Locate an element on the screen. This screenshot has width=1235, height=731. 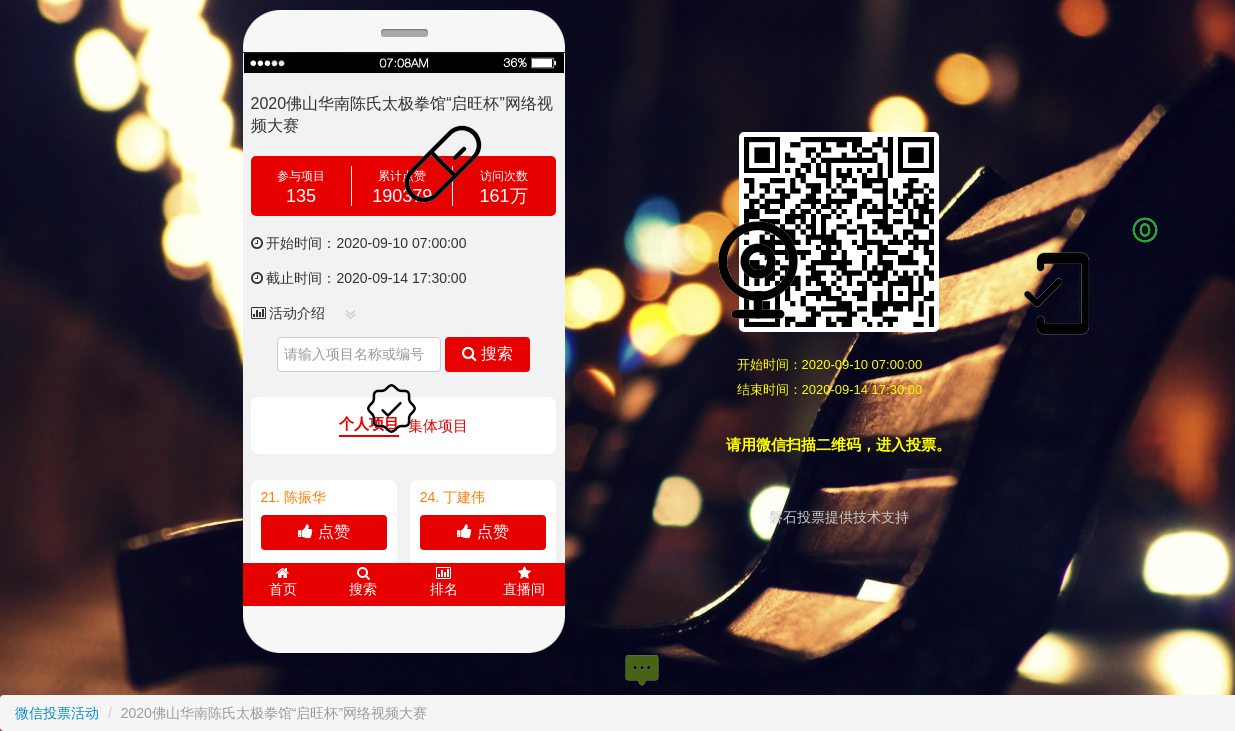
indicates verified or authenticated status is located at coordinates (391, 408).